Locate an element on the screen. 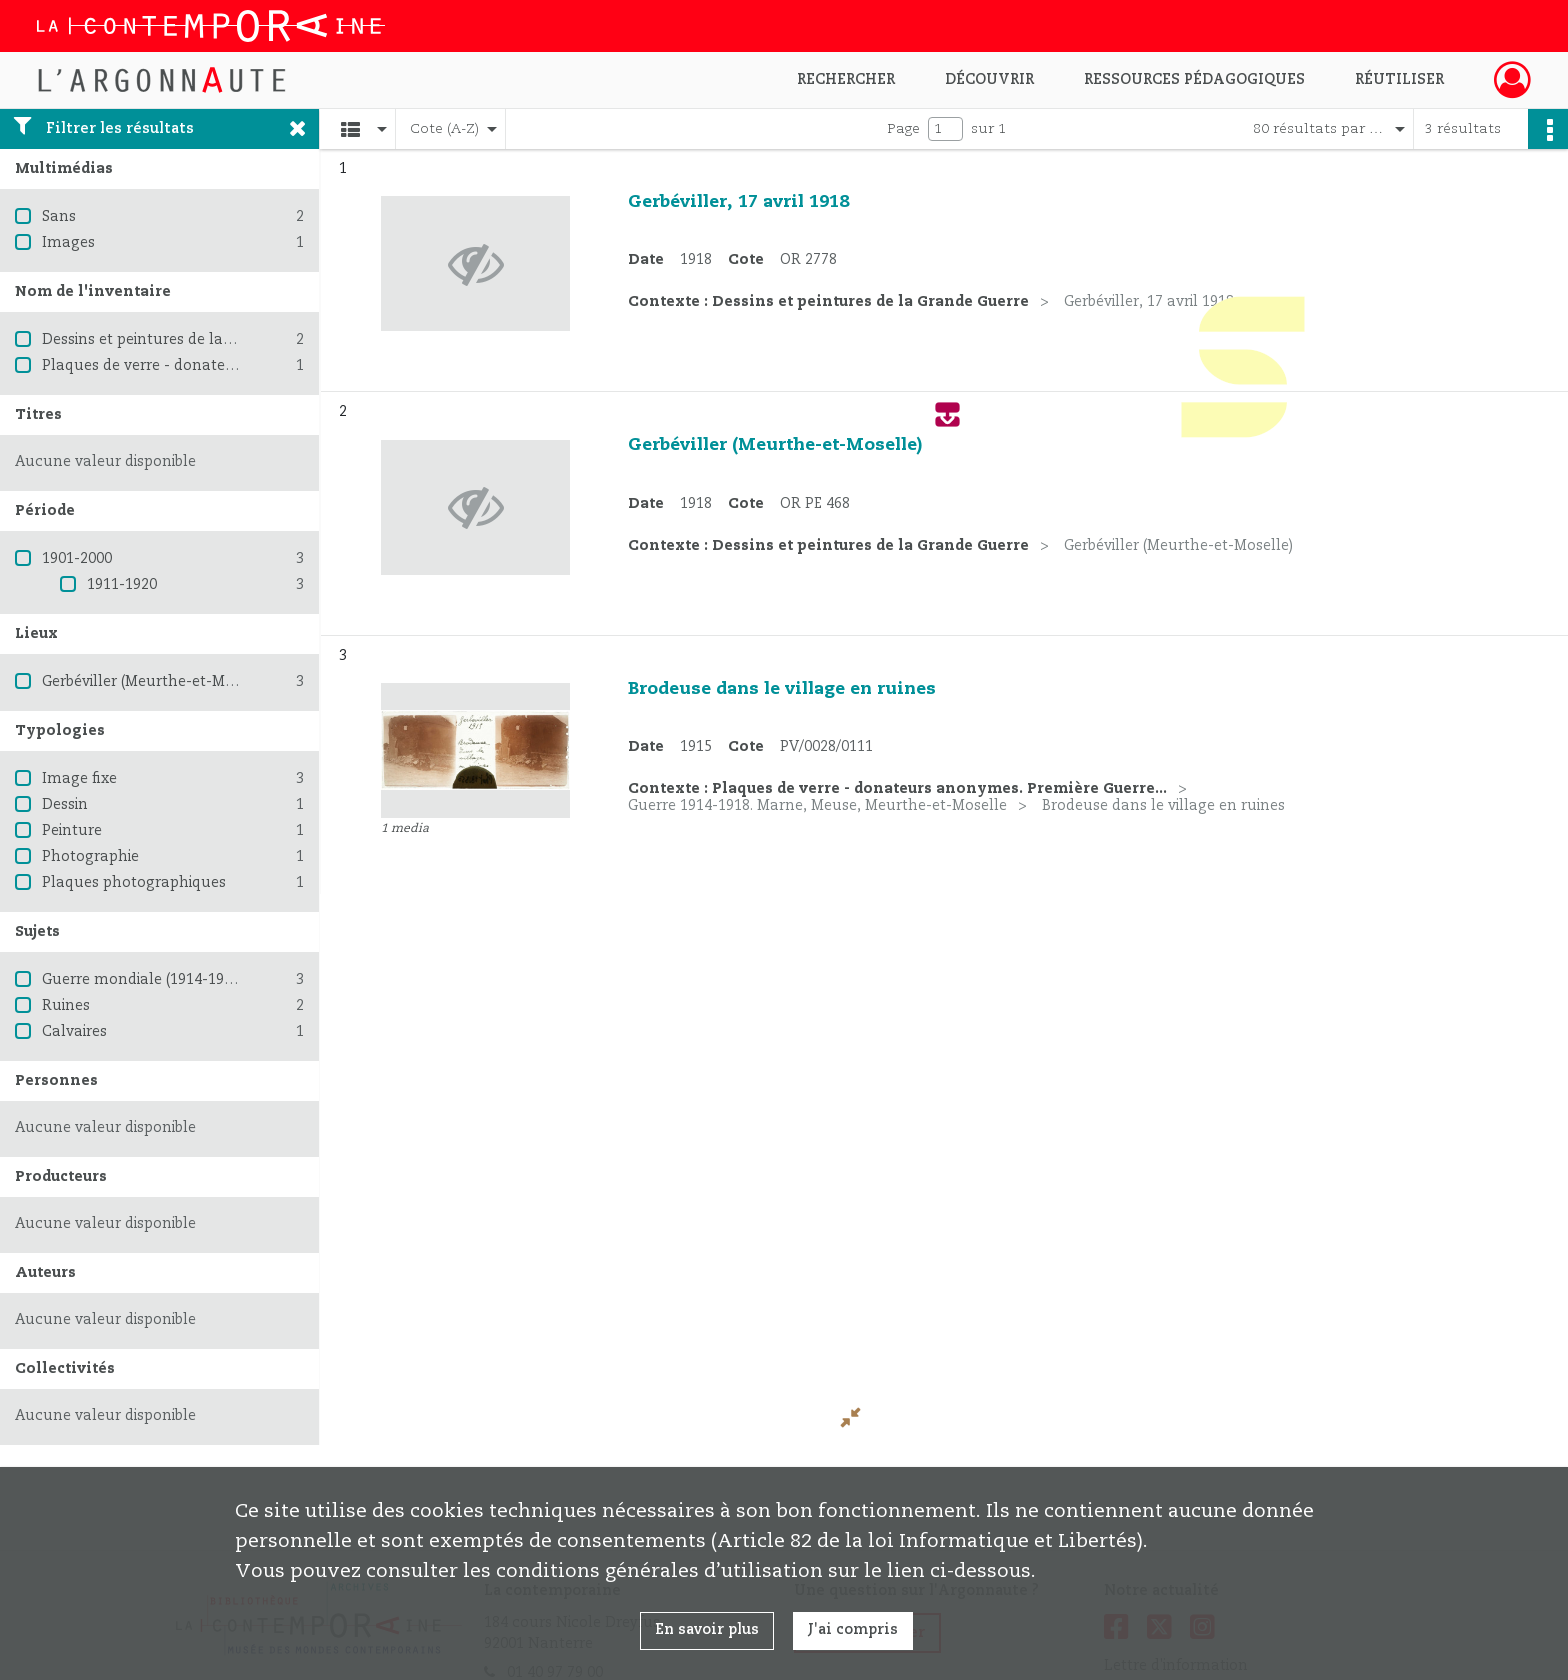 This screenshot has width=1568, height=1680. exit fullscreen mode is located at coordinates (850, 1417).